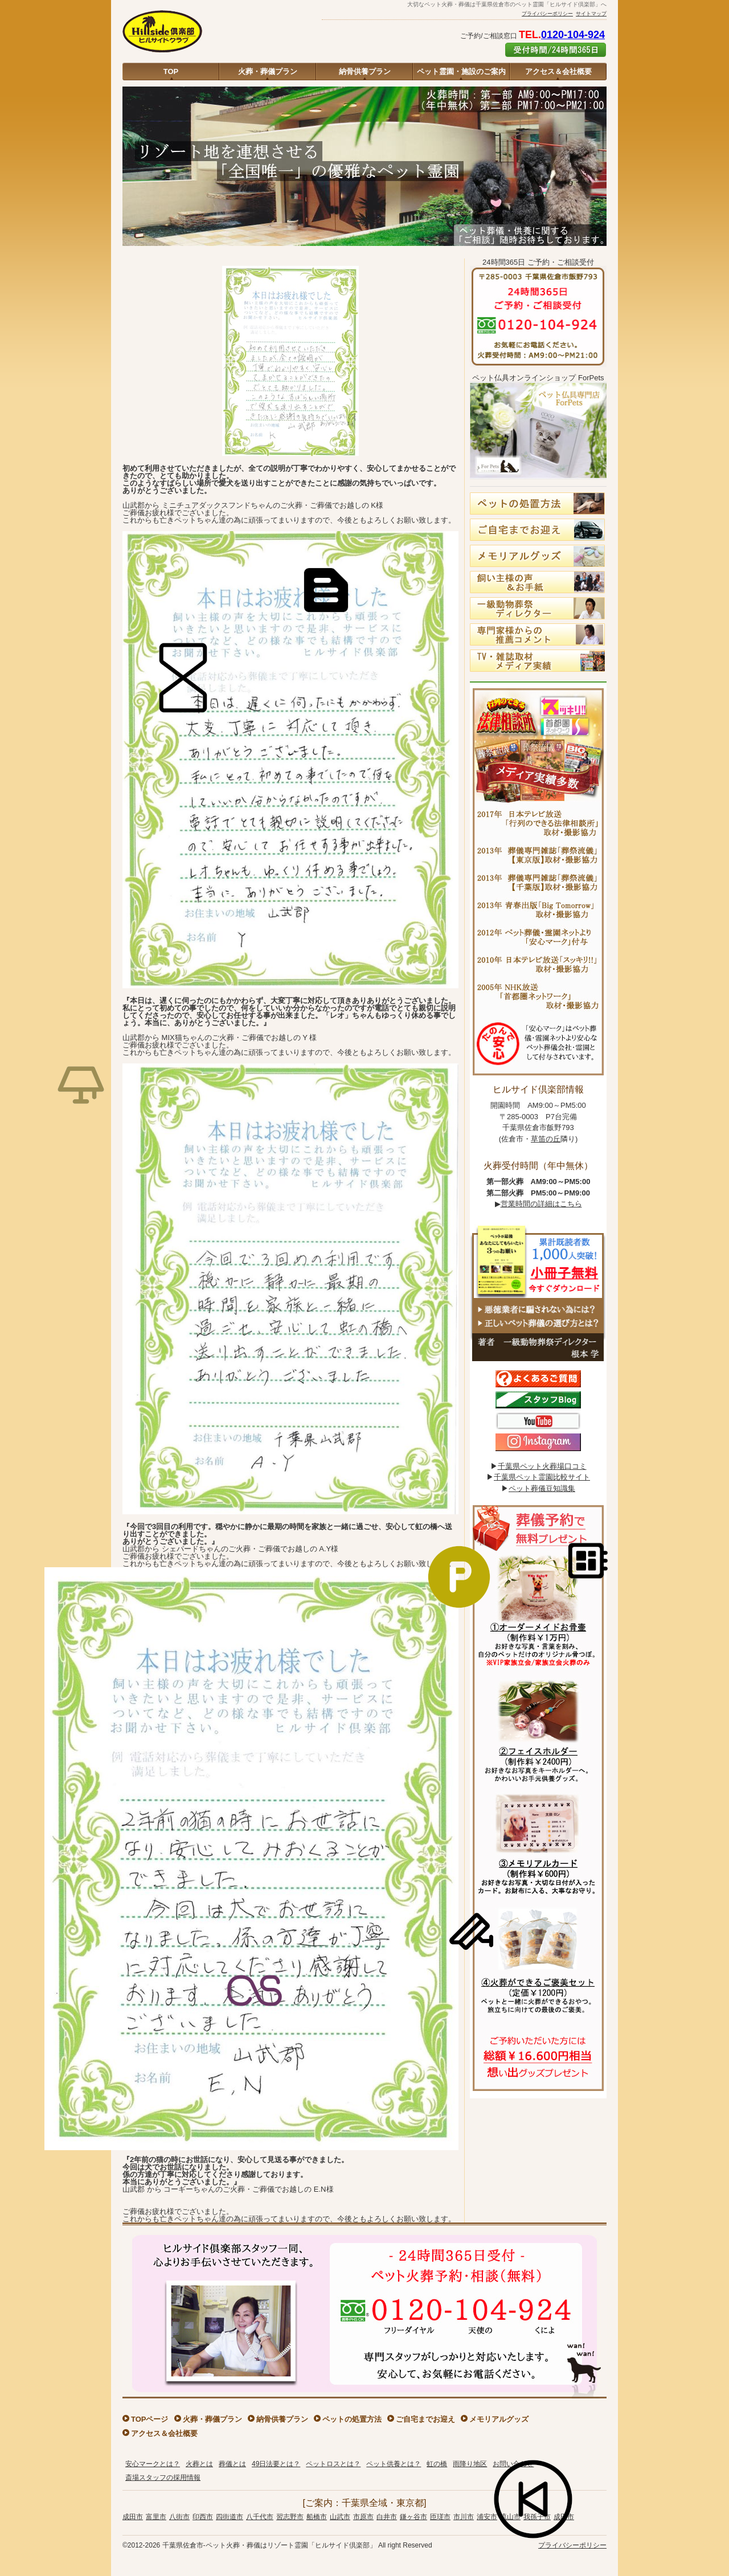  What do you see at coordinates (588, 1560) in the screenshot?
I see `access developer or hardware settings` at bounding box center [588, 1560].